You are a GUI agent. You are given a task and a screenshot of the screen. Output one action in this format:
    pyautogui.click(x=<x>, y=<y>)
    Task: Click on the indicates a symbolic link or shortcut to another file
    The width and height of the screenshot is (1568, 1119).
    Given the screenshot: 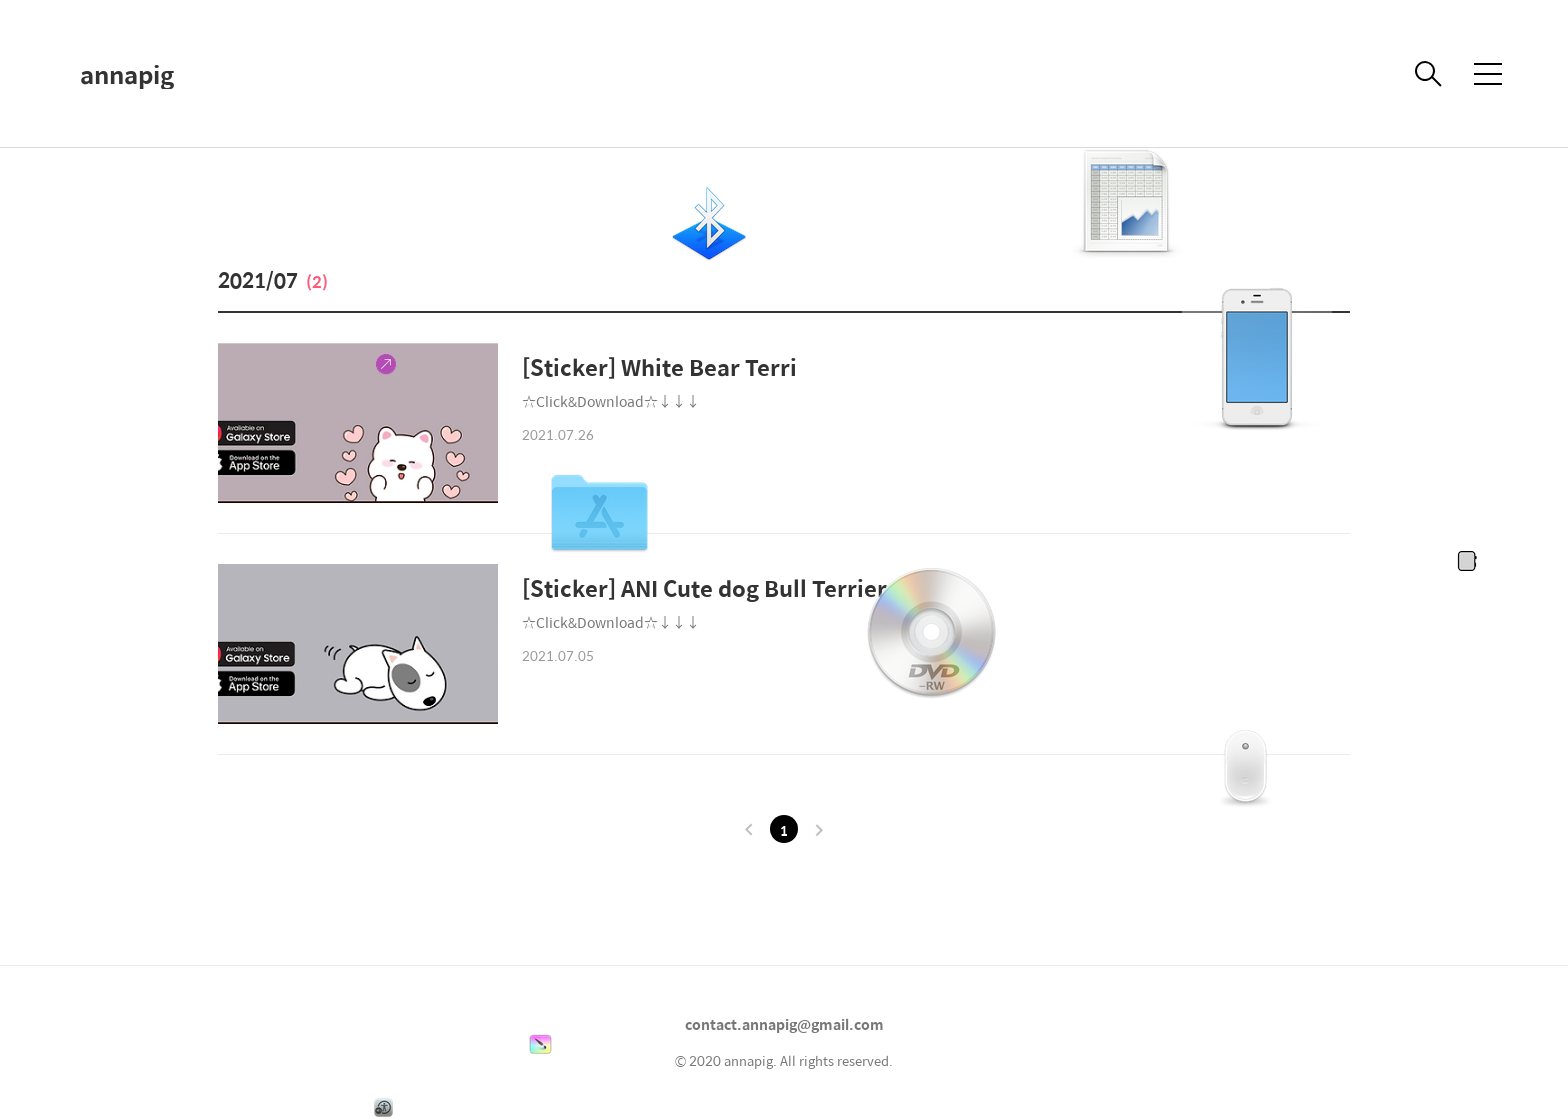 What is the action you would take?
    pyautogui.click(x=386, y=364)
    